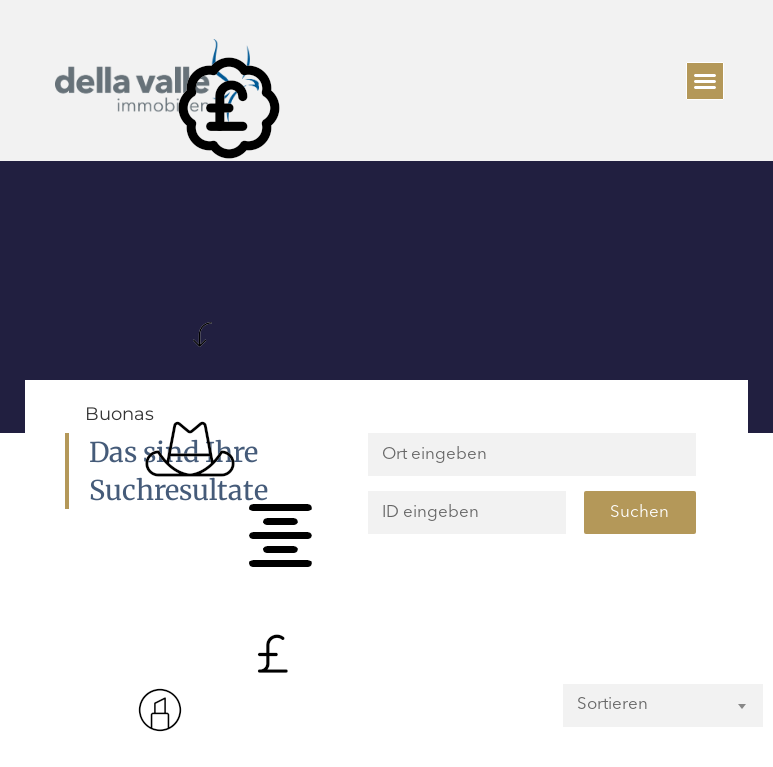 This screenshot has width=773, height=767. Describe the element at coordinates (190, 452) in the screenshot. I see `select cowboy hat avatar or profile accessory` at that location.